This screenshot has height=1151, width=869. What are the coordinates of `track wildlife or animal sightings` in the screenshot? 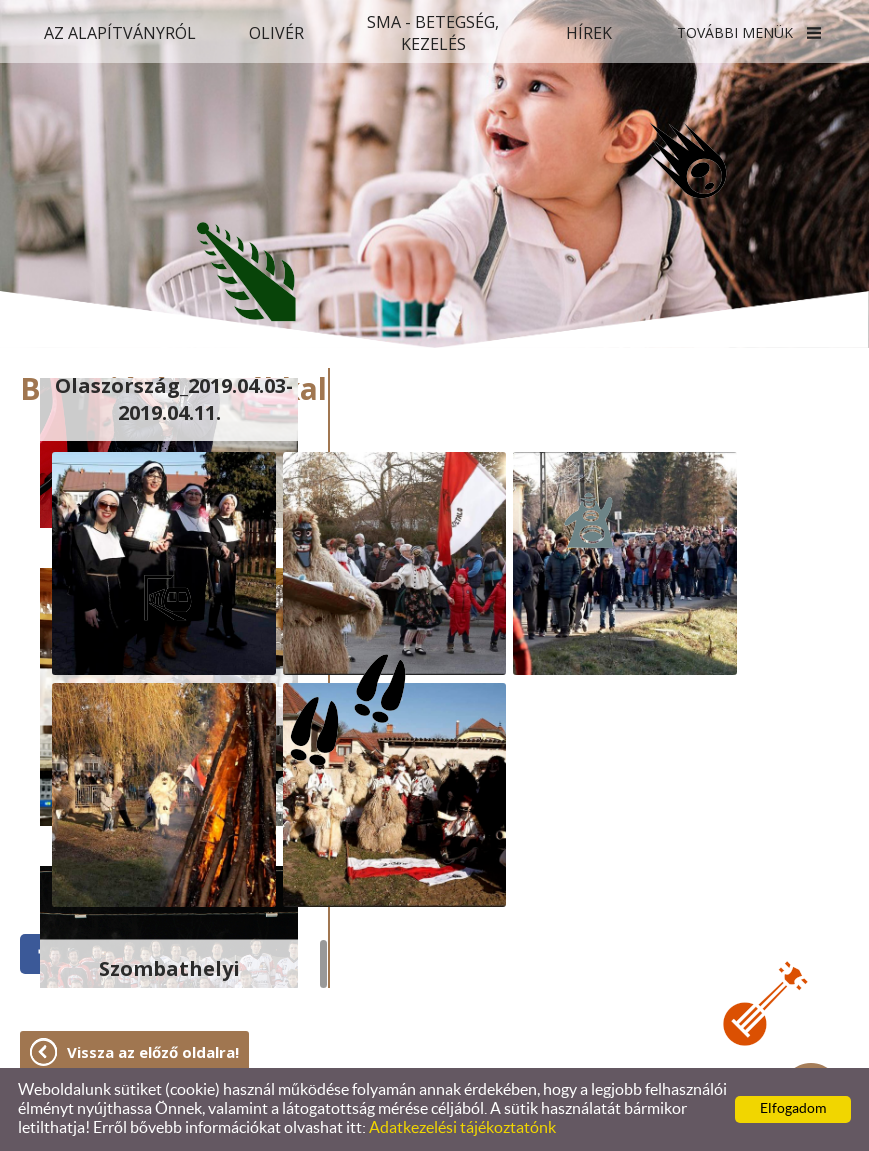 It's located at (348, 710).